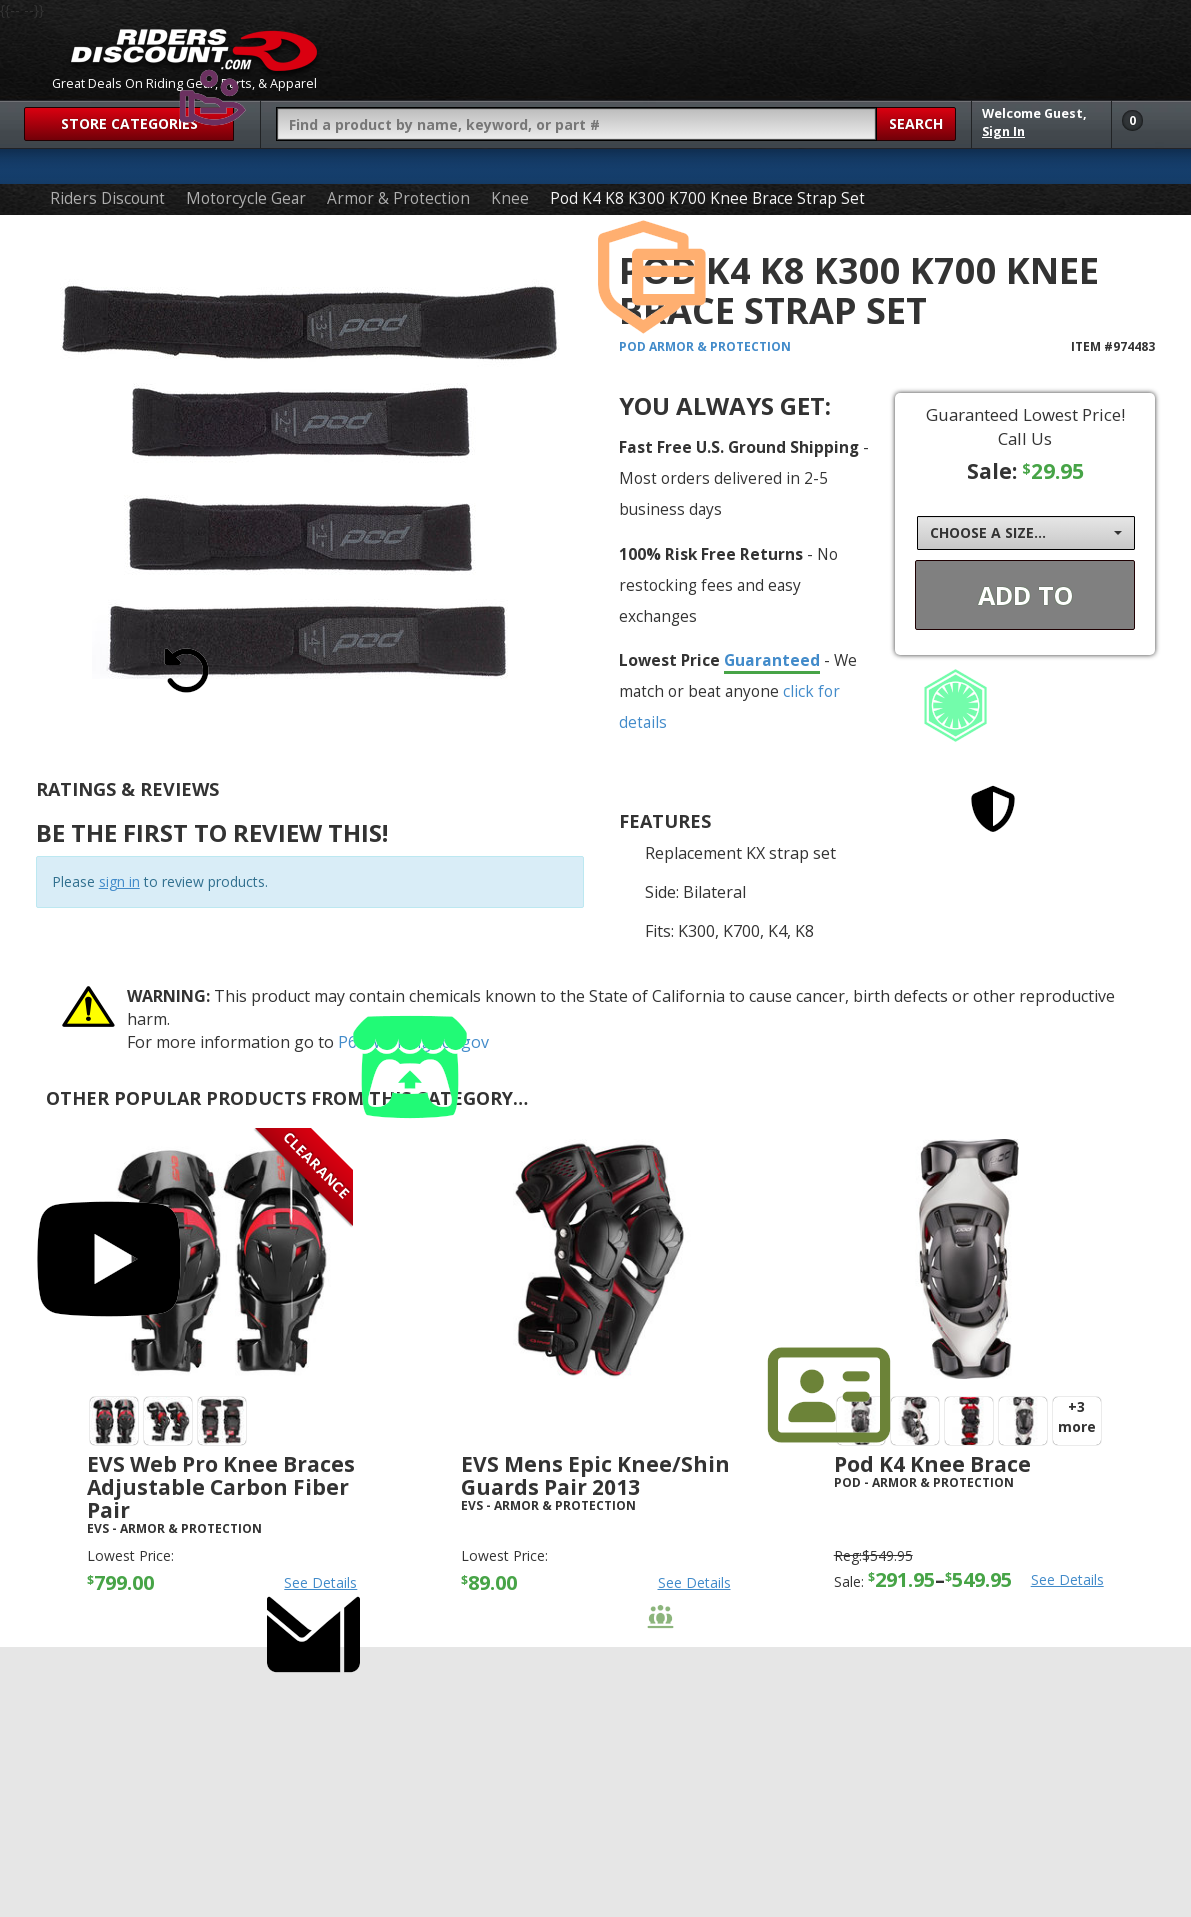 This screenshot has width=1191, height=1917. What do you see at coordinates (955, 705) in the screenshot?
I see `First Order logo from Star Wars franchise` at bounding box center [955, 705].